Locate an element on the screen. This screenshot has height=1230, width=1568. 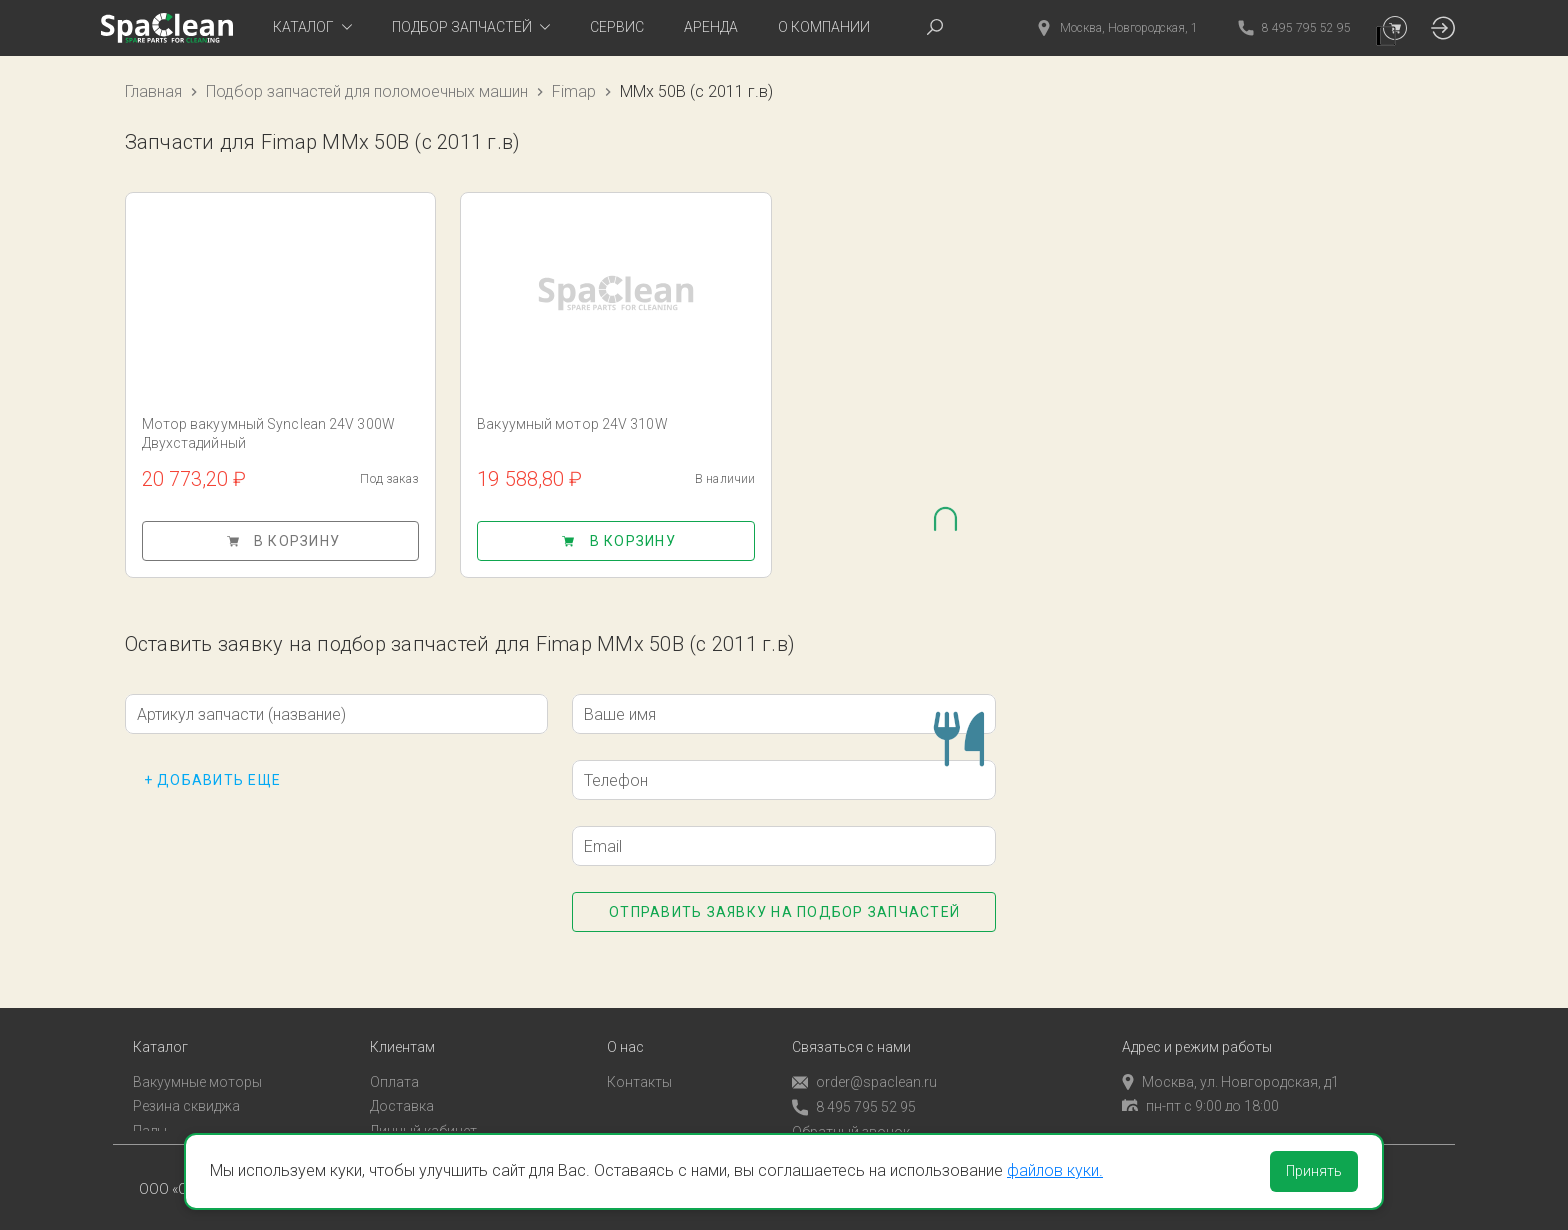
move activity bar to the left side of the editor is located at coordinates (1386, 36).